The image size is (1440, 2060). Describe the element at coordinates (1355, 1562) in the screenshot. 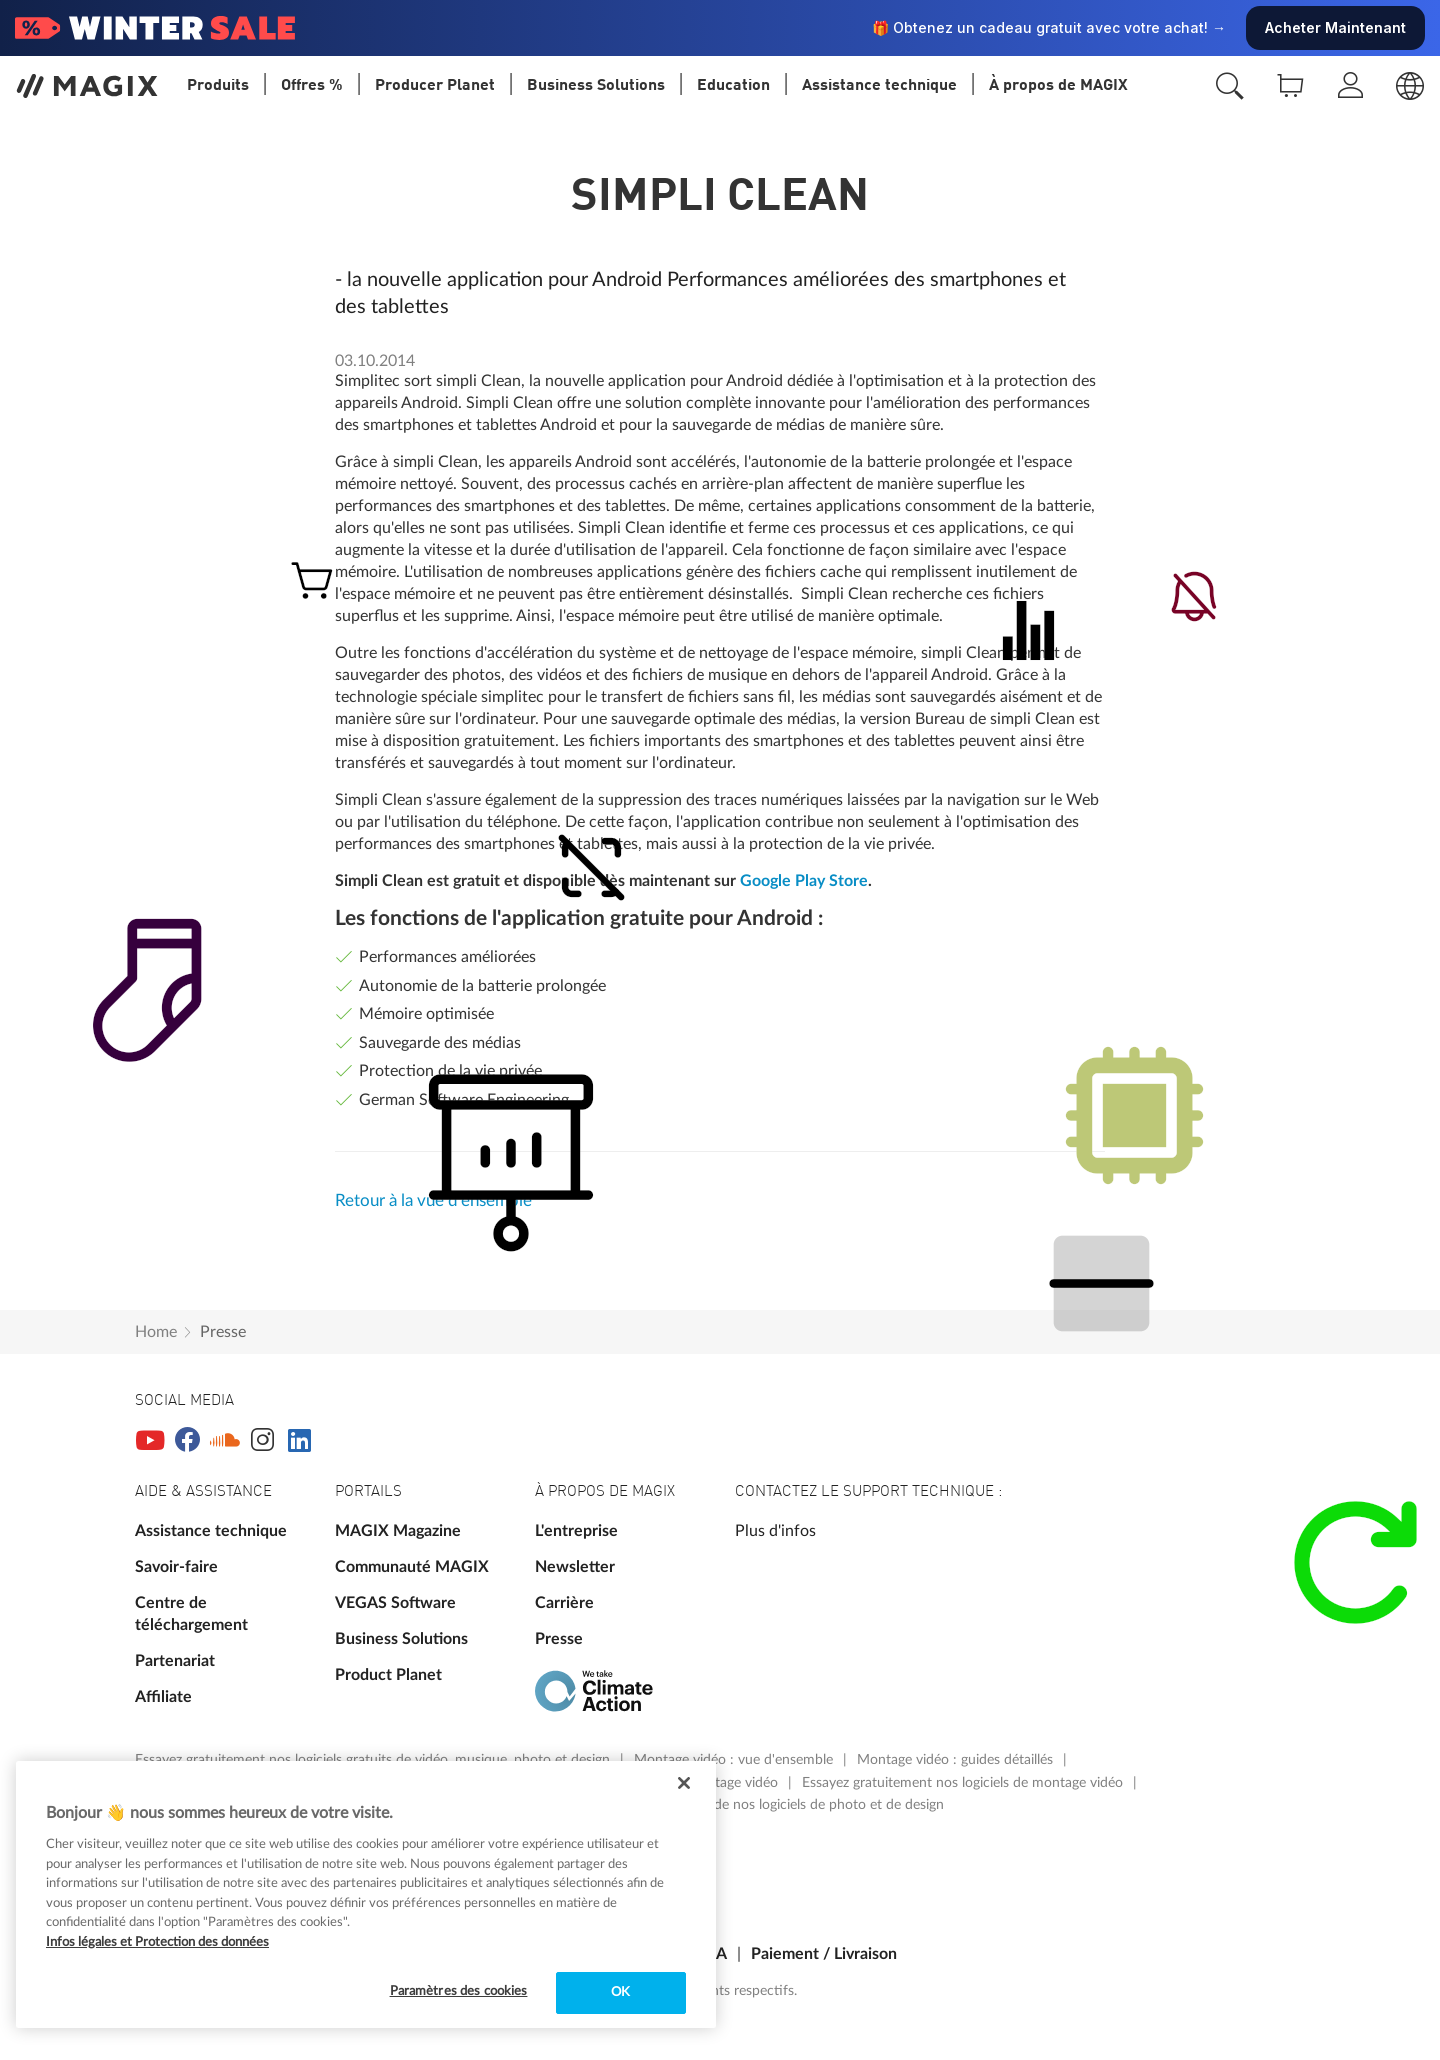

I see `redo the last action` at that location.